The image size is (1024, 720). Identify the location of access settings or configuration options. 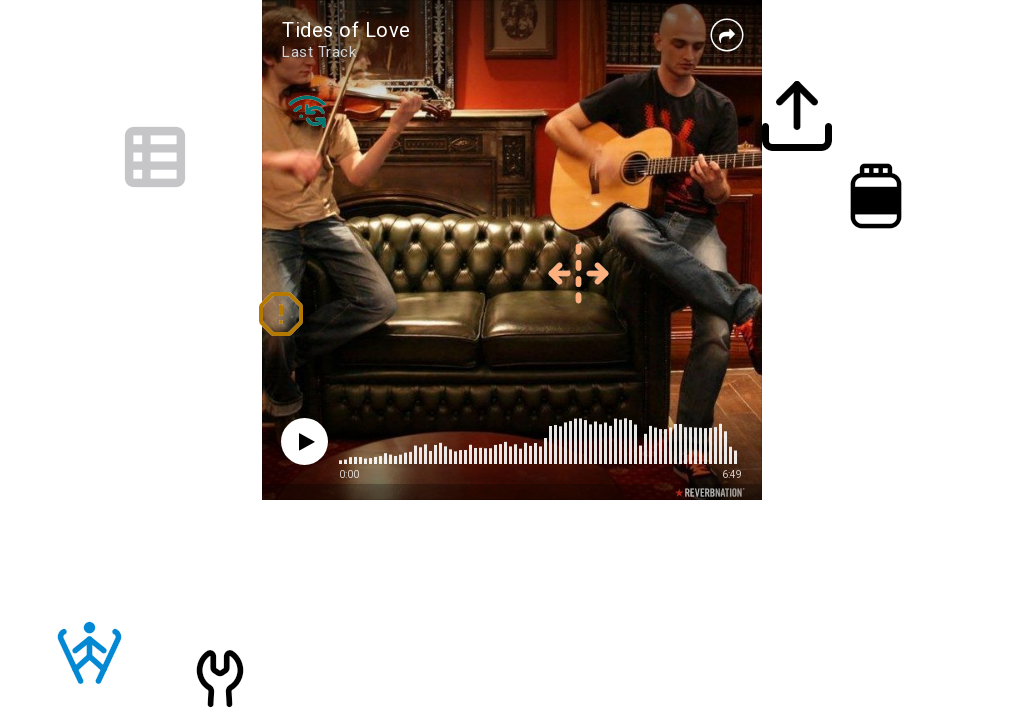
(220, 678).